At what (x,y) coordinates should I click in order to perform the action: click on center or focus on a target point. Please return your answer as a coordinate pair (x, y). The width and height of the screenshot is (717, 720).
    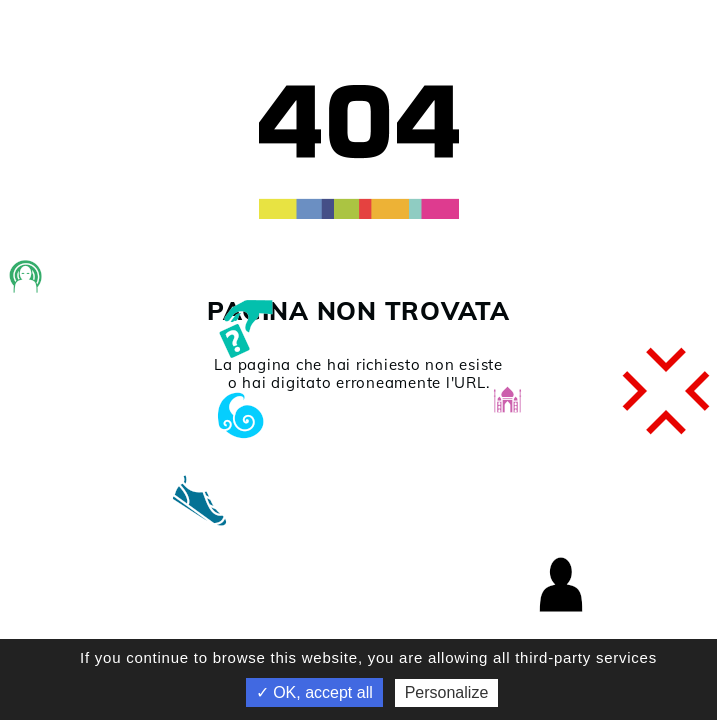
    Looking at the image, I should click on (666, 391).